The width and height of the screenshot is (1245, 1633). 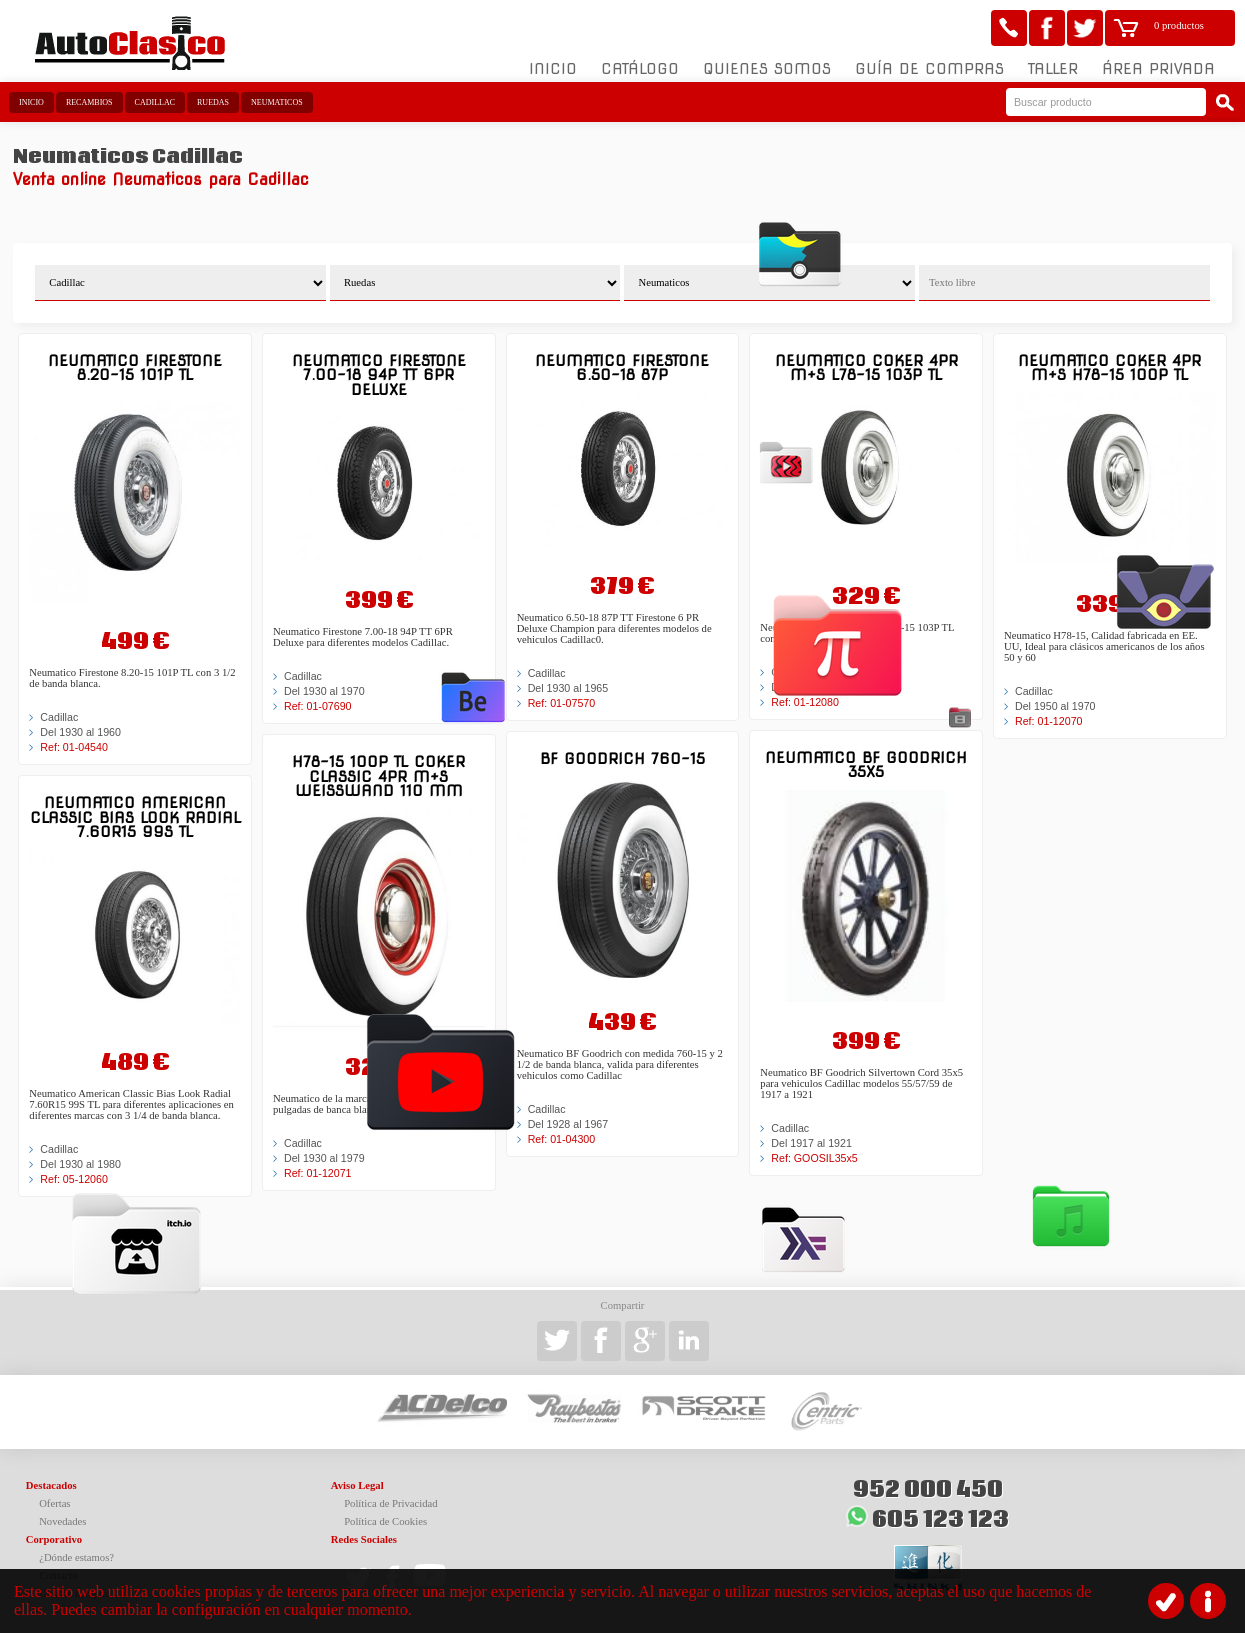 I want to click on open folder containing Pokémon-style game files, so click(x=1163, y=594).